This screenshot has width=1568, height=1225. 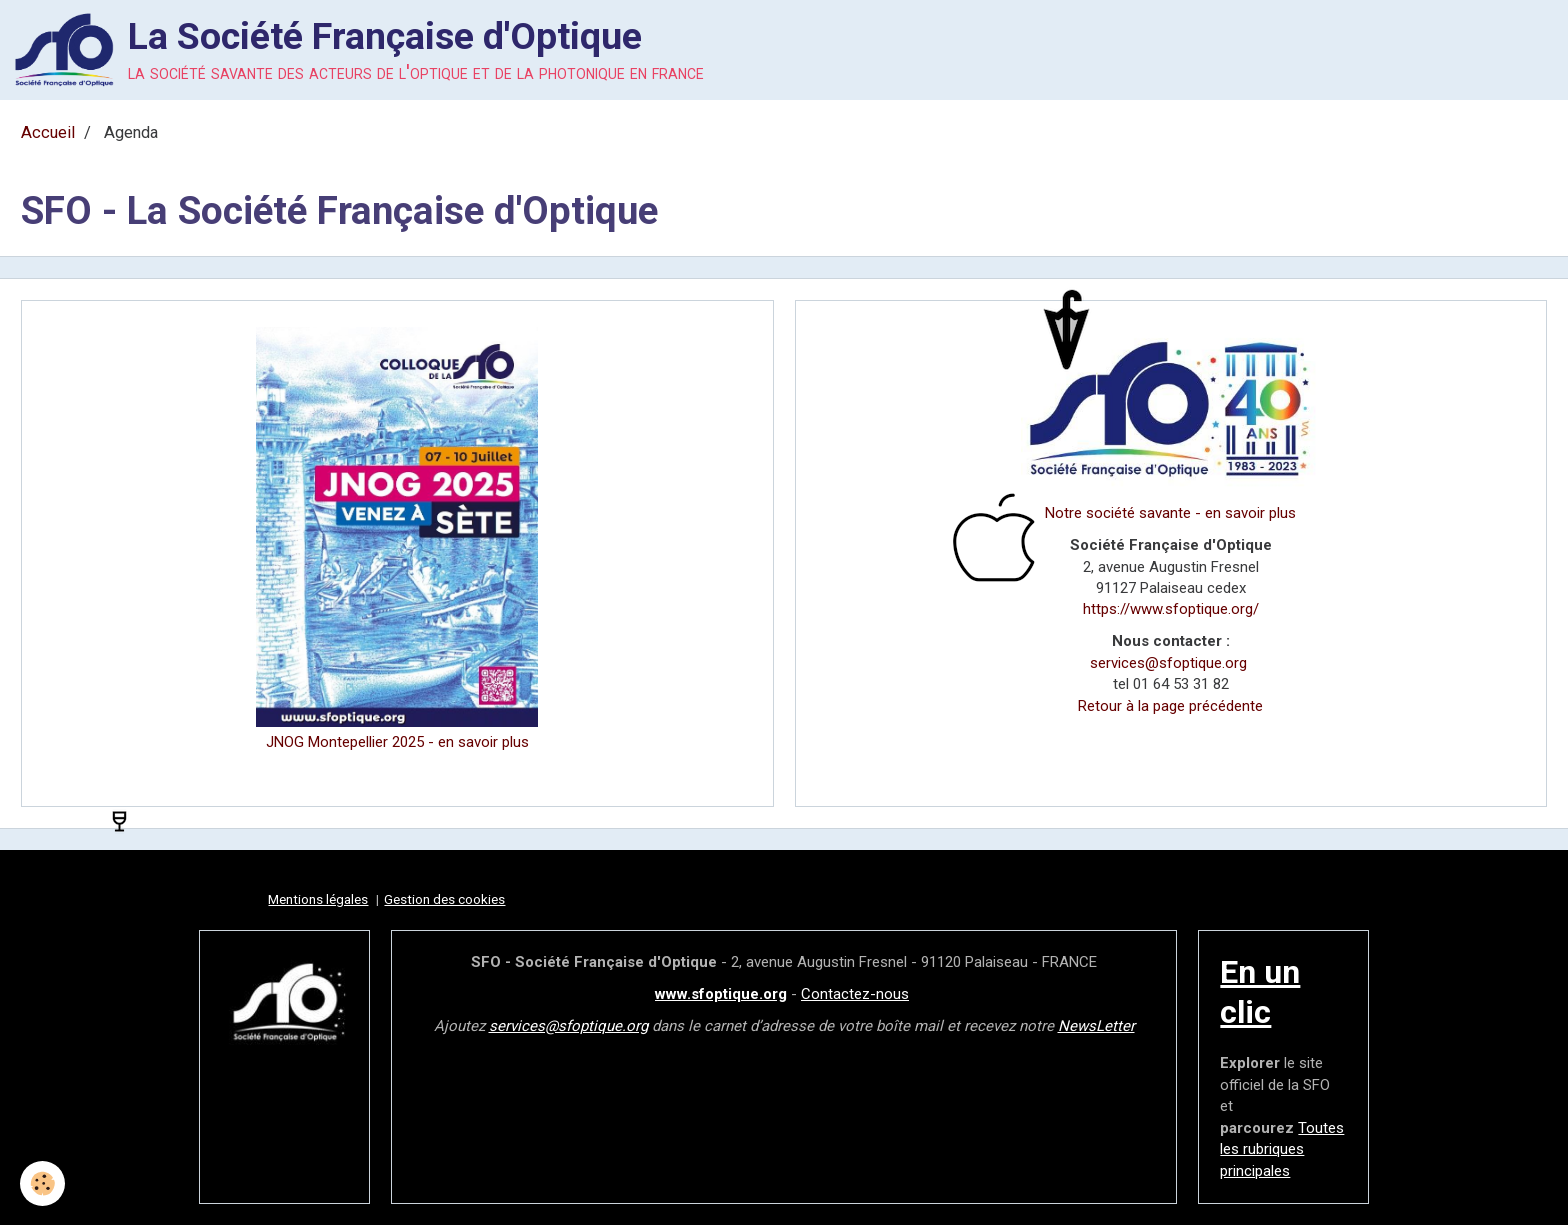 What do you see at coordinates (1066, 331) in the screenshot?
I see `view weather protection or rain forecast` at bounding box center [1066, 331].